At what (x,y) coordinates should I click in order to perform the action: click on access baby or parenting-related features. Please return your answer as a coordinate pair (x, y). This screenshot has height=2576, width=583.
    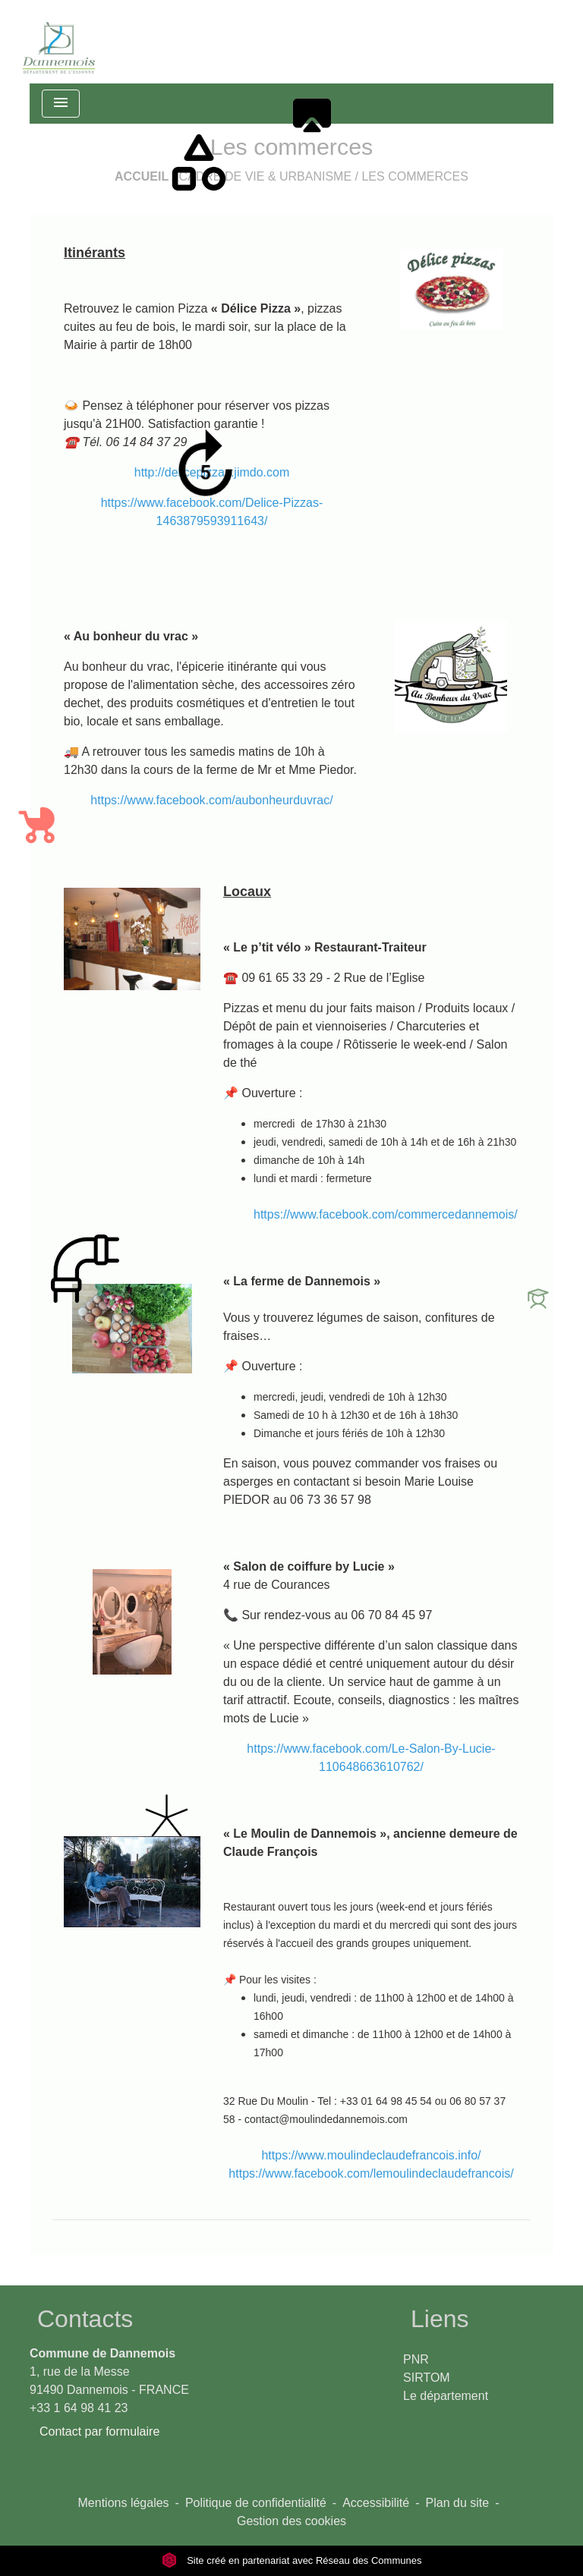
    Looking at the image, I should click on (38, 825).